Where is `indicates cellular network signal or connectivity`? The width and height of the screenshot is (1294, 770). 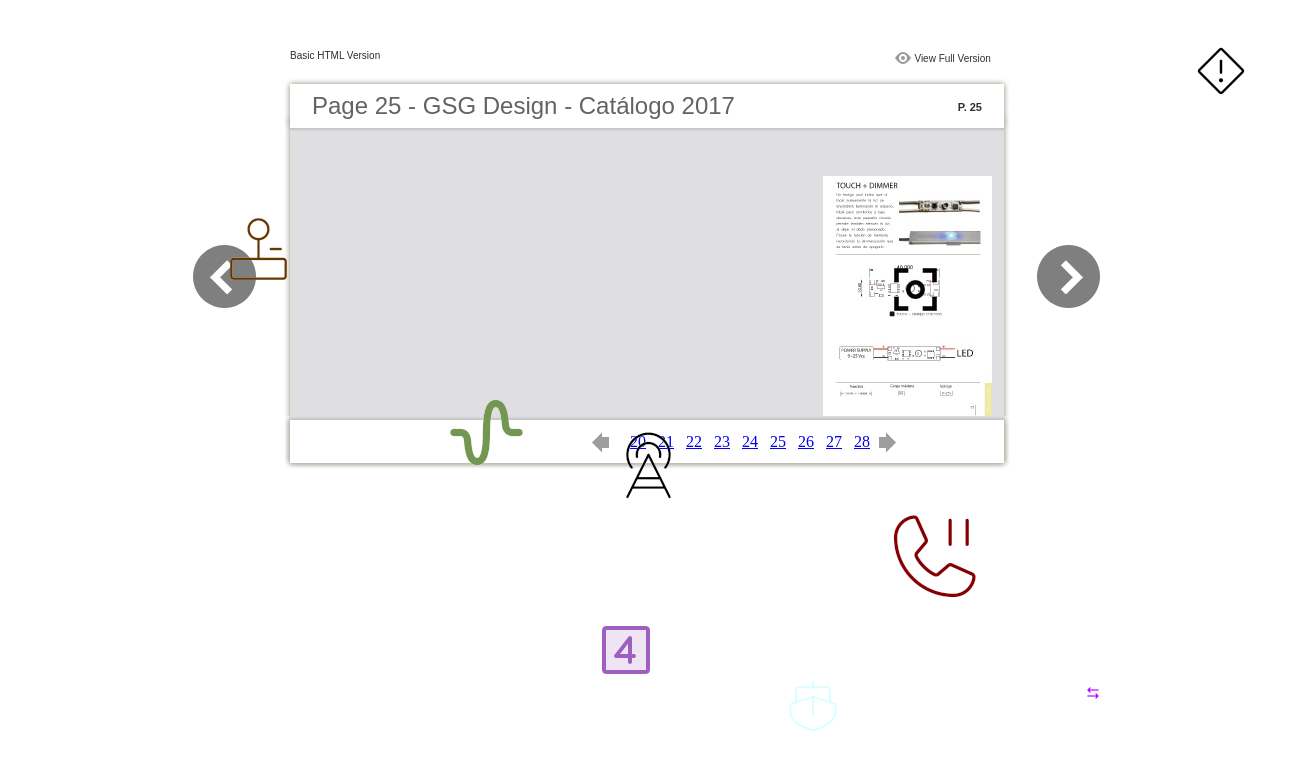
indicates cellular network signal or connectivity is located at coordinates (648, 466).